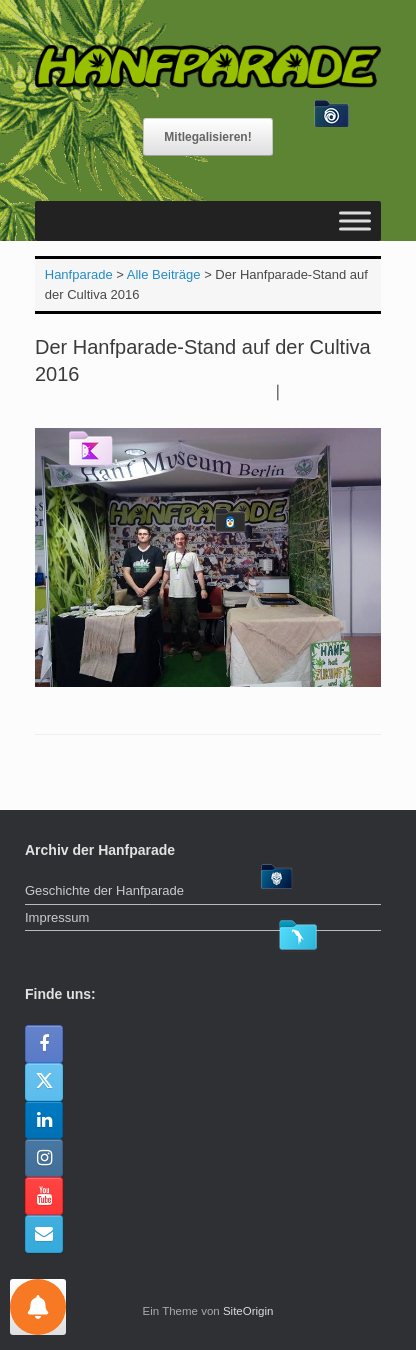 Image resolution: width=416 pixels, height=1350 pixels. What do you see at coordinates (90, 449) in the screenshot?
I see `open kotlin android project folder` at bounding box center [90, 449].